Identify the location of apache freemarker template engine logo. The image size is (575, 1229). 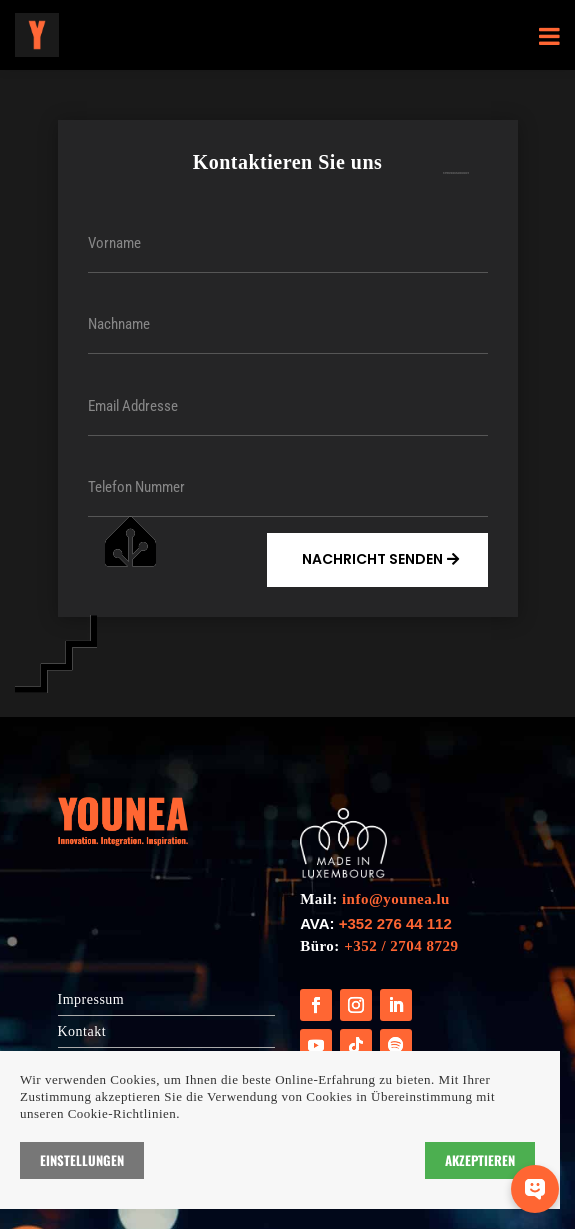
(456, 173).